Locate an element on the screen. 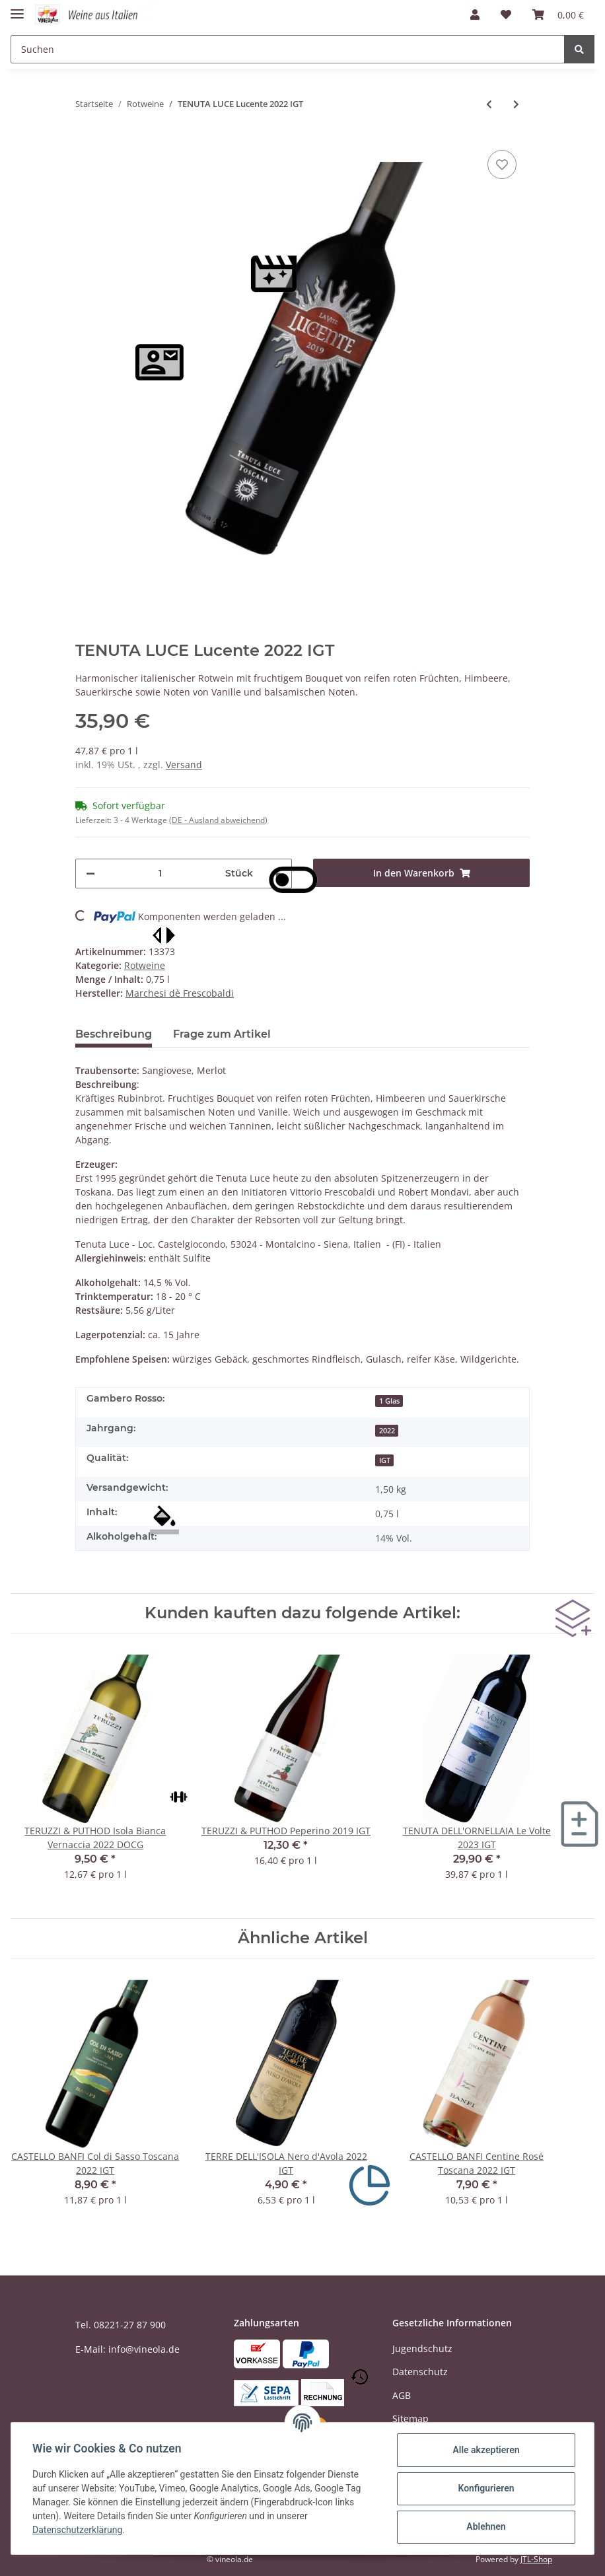 This screenshot has width=605, height=2576. access workout or fitness features is located at coordinates (178, 1797).